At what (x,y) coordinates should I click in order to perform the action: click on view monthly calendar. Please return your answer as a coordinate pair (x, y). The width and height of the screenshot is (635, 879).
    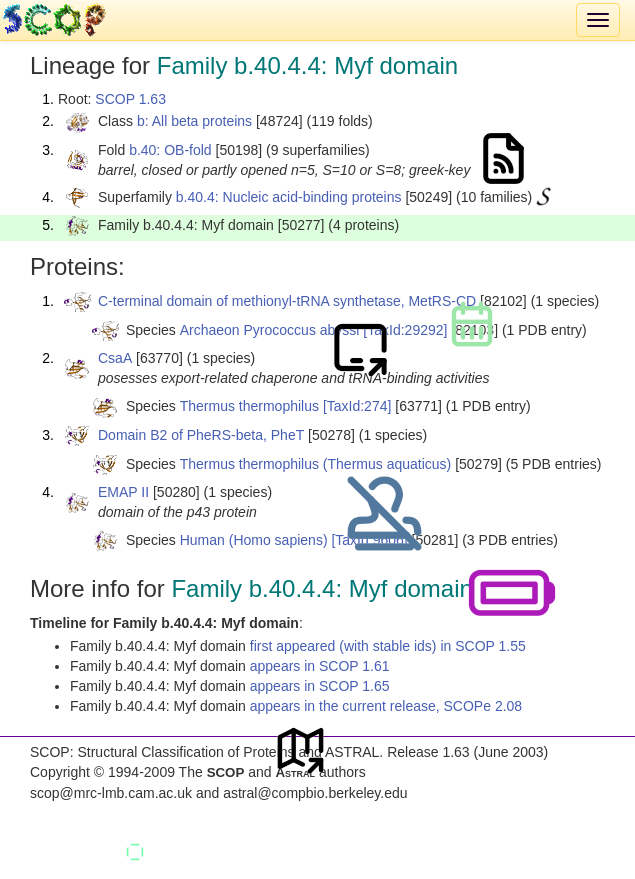
    Looking at the image, I should click on (472, 324).